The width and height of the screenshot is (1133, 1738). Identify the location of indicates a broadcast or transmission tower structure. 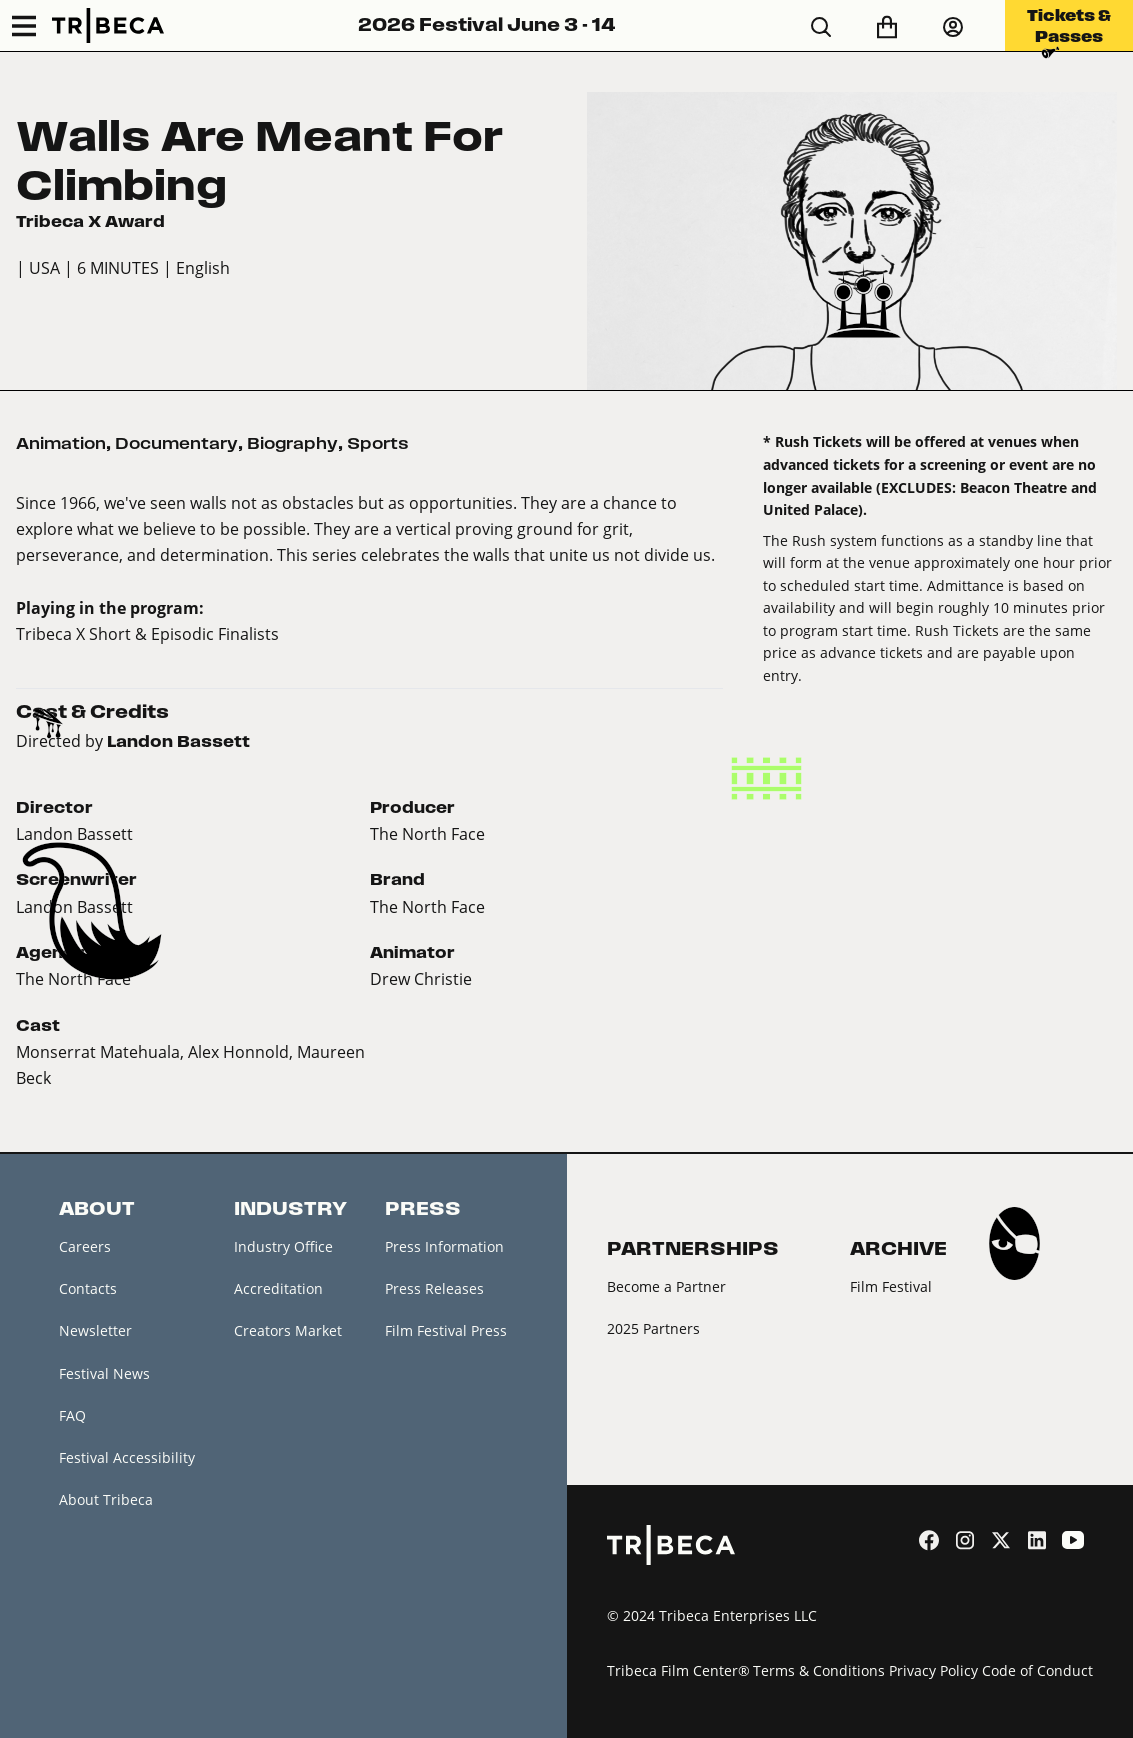
(863, 300).